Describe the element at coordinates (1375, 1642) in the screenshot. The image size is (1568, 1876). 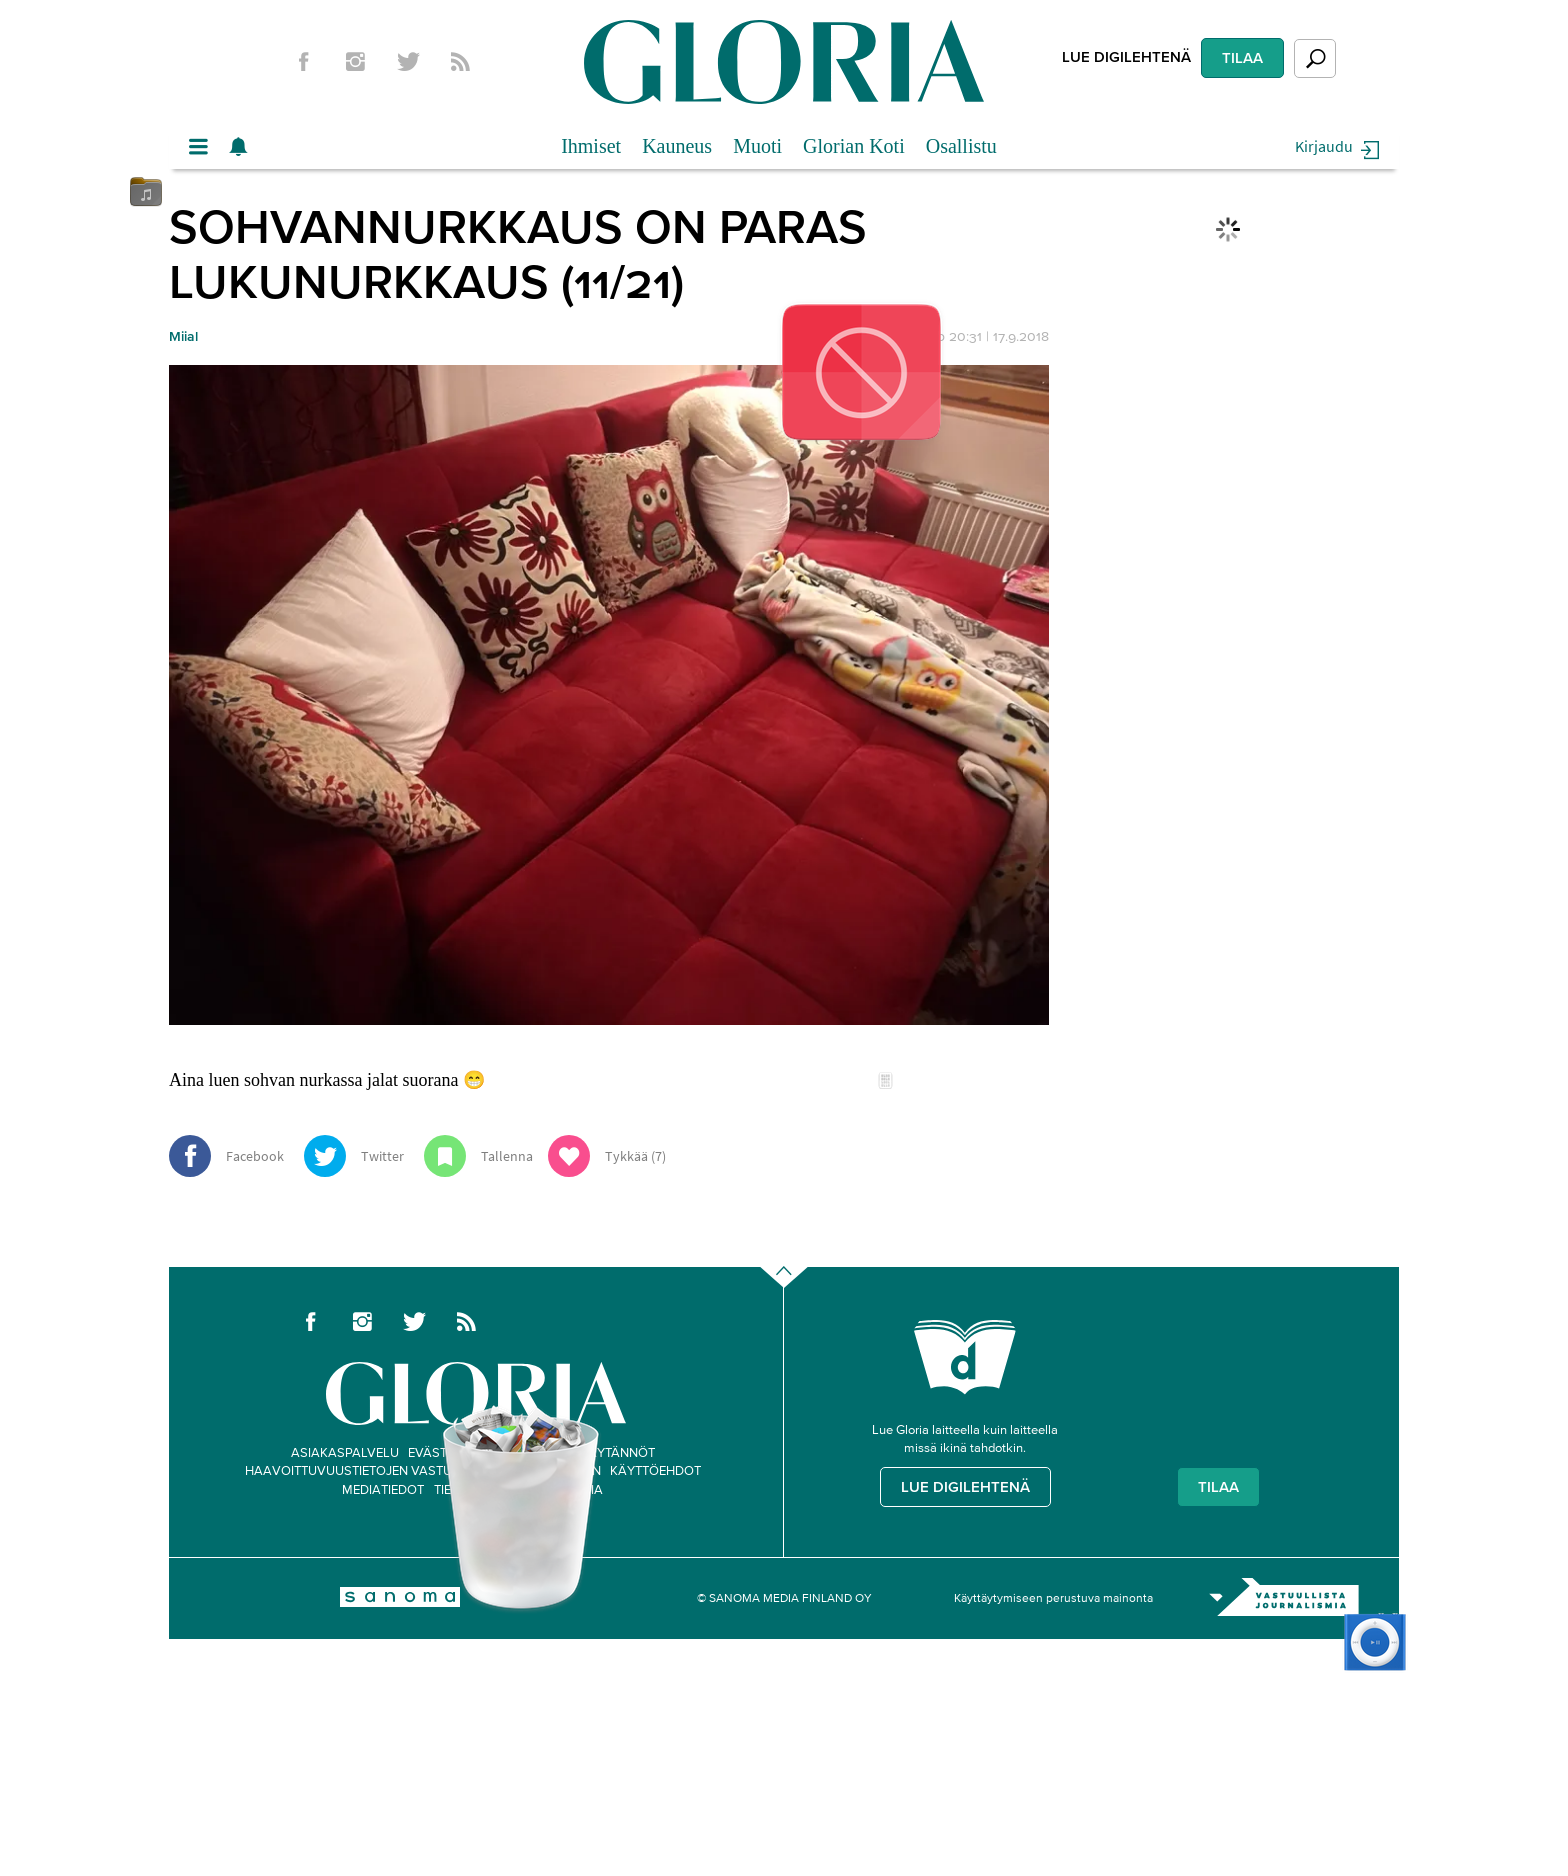
I see `iPod shuffle device connected` at that location.